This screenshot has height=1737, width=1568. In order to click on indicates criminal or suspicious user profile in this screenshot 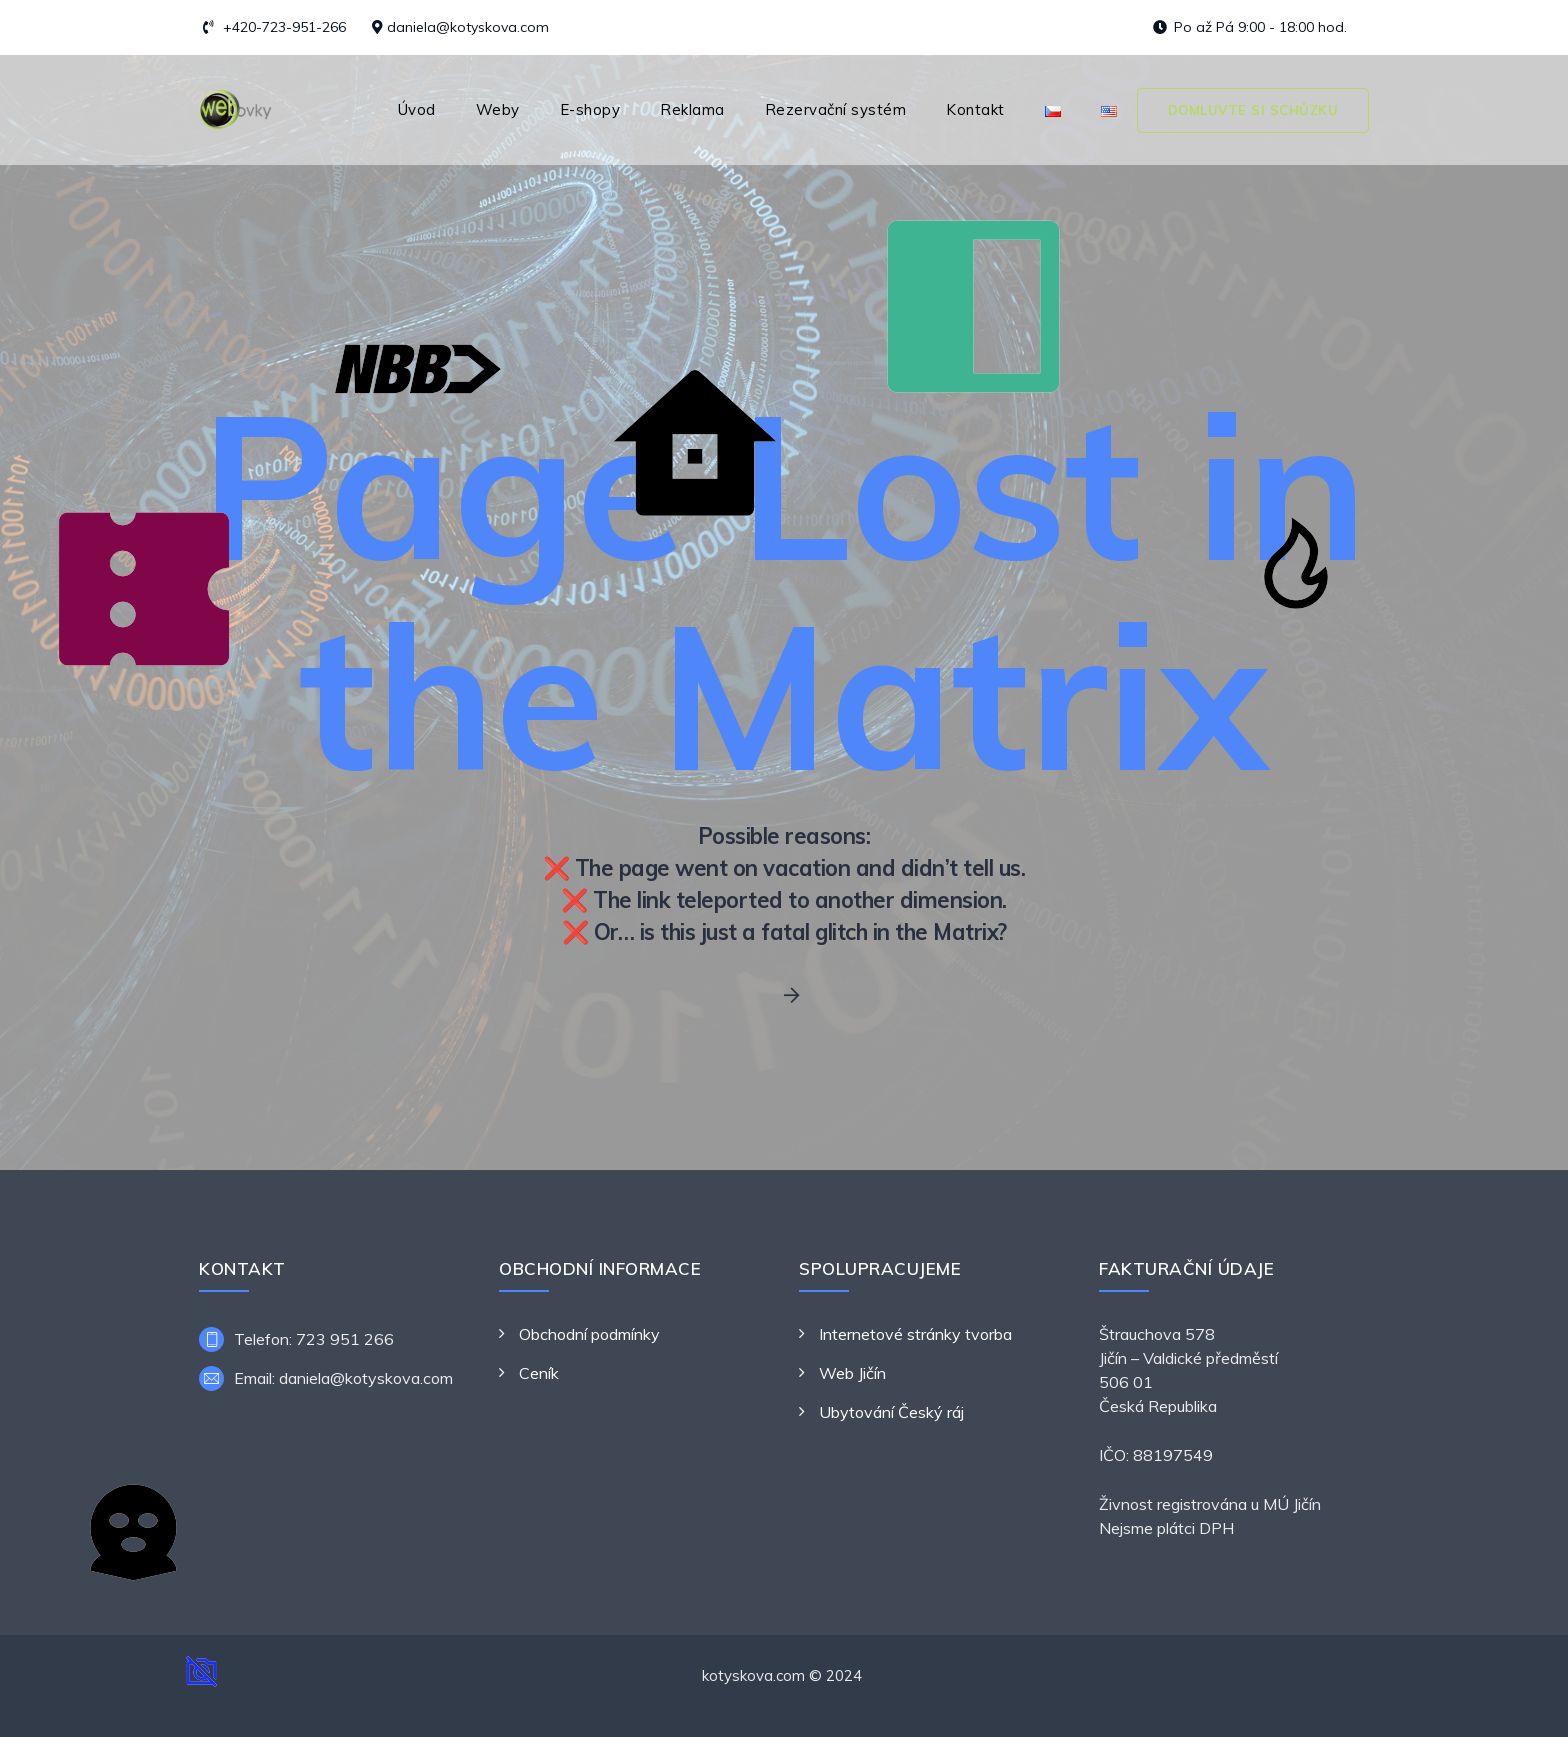, I will do `click(133, 1532)`.